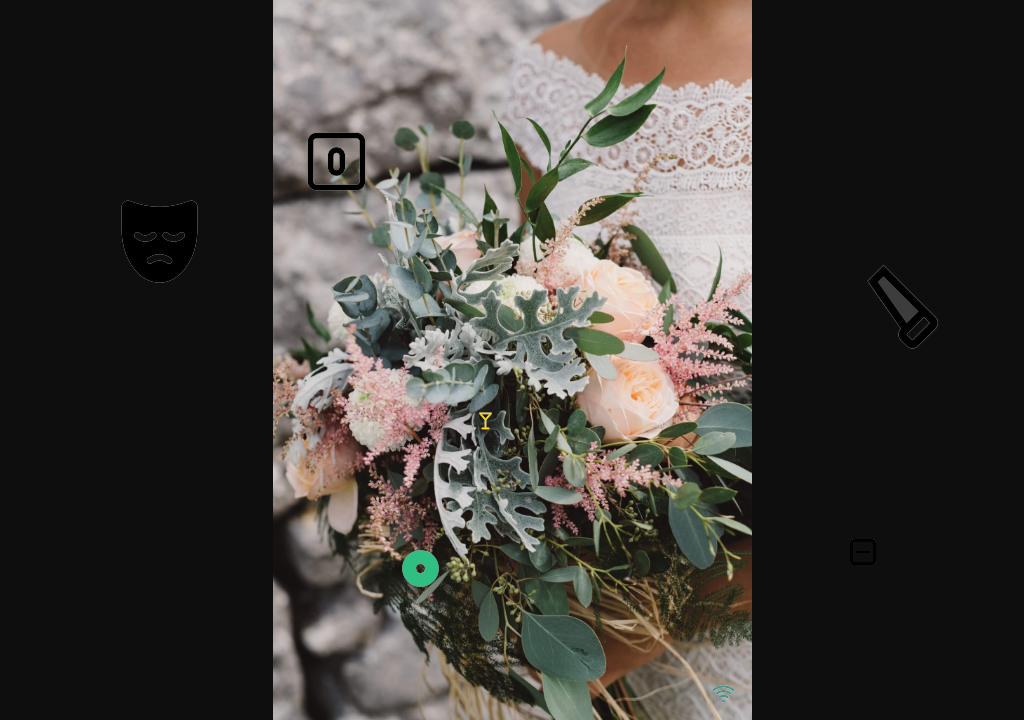  What do you see at coordinates (723, 693) in the screenshot?
I see `indicates strong wifi signal strength` at bounding box center [723, 693].